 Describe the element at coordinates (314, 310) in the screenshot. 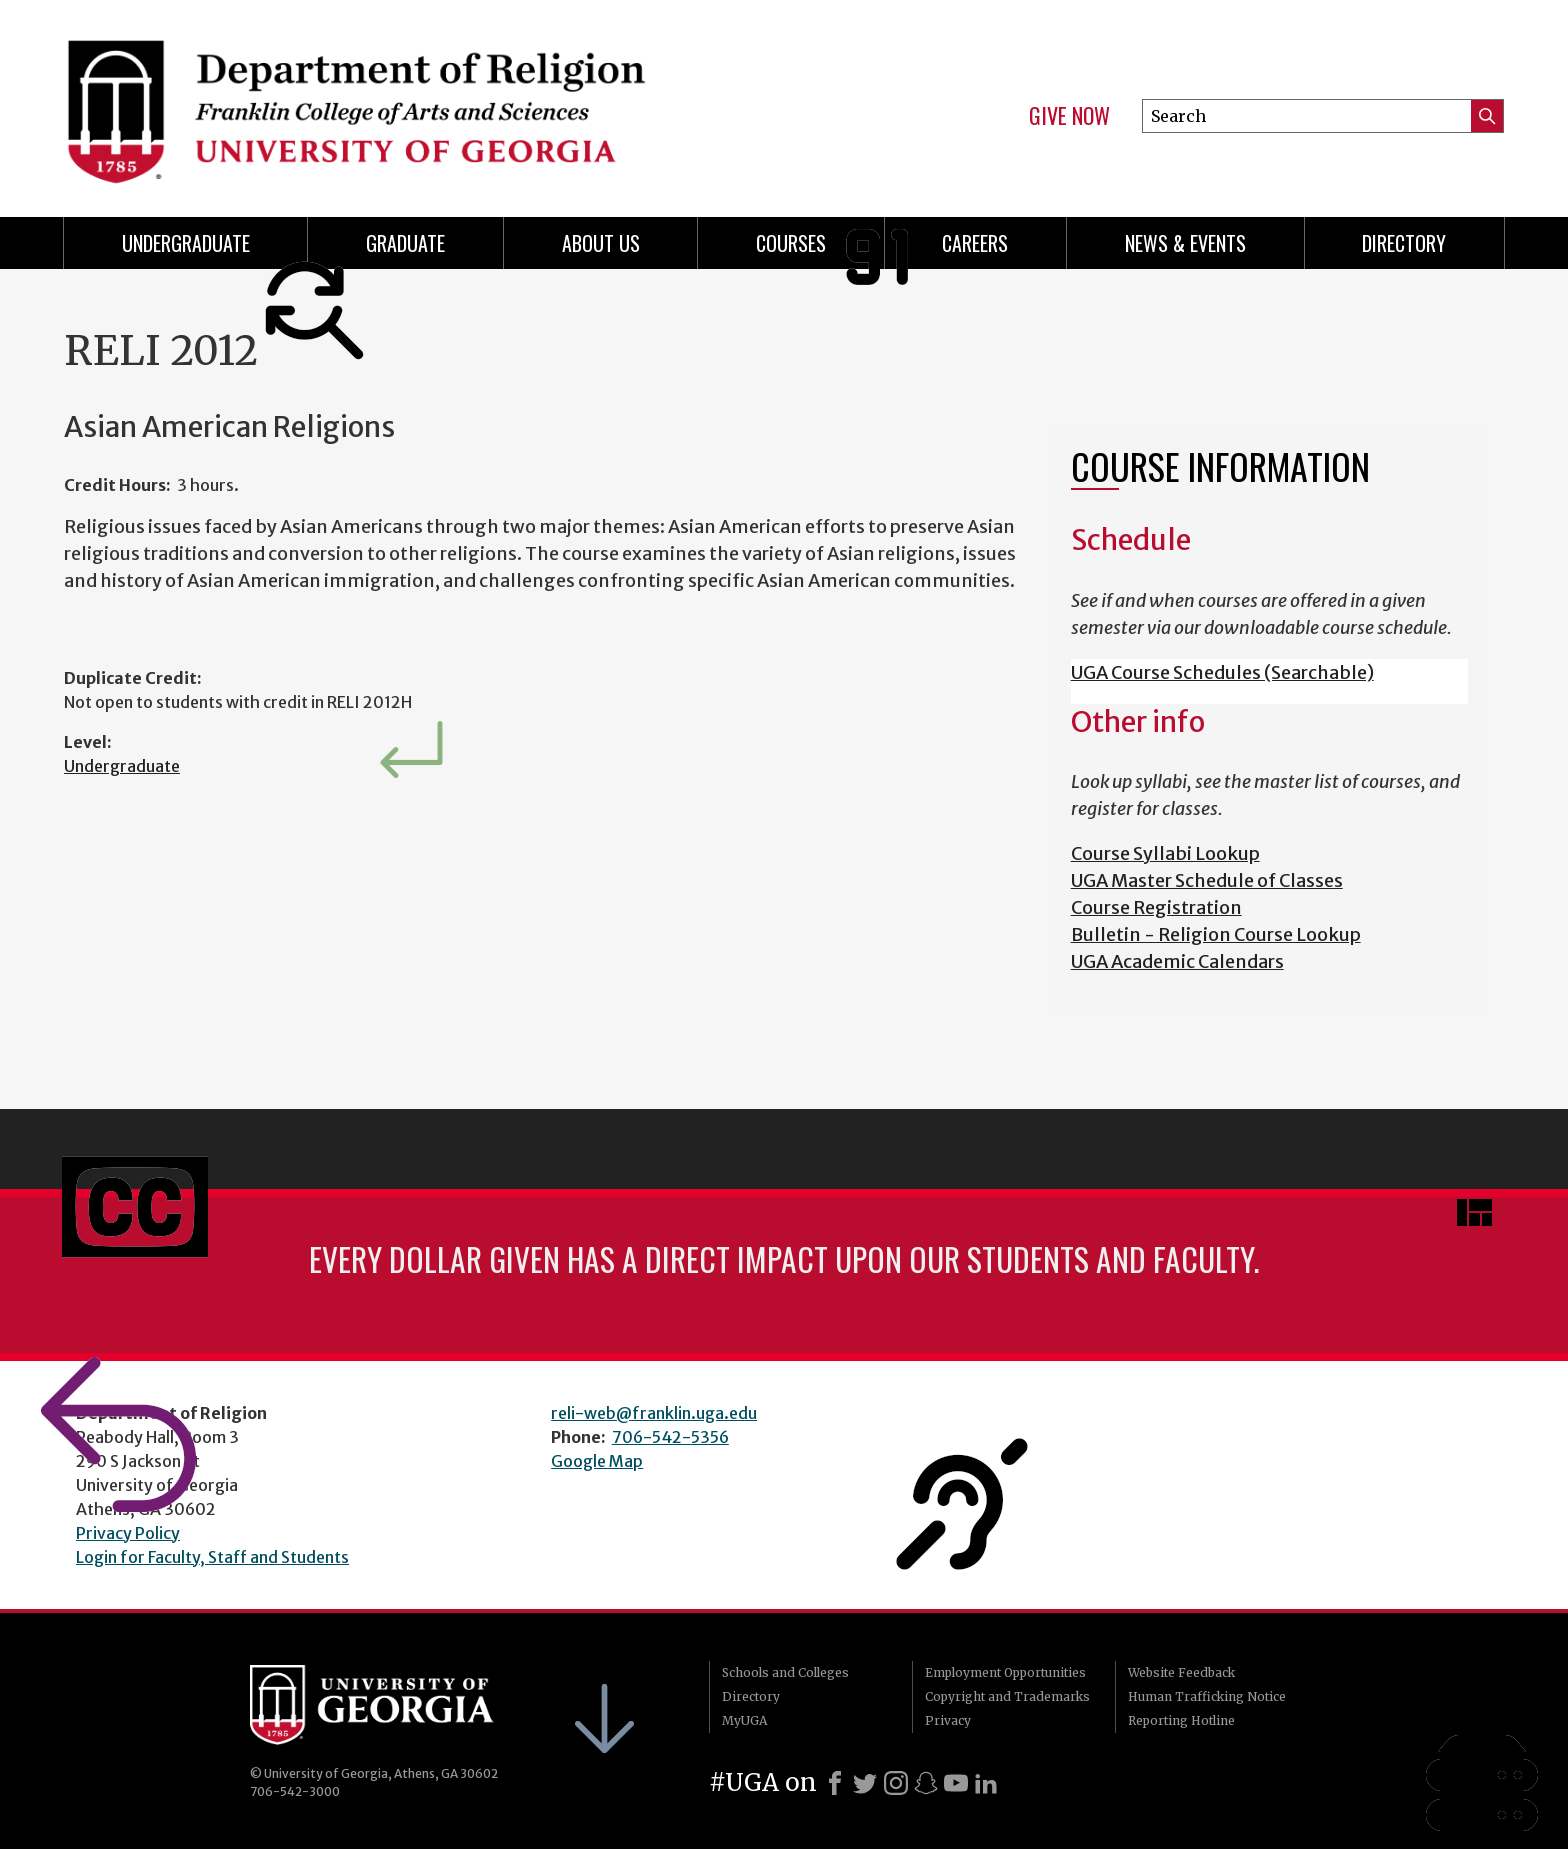

I see `replace current search or find another result` at that location.